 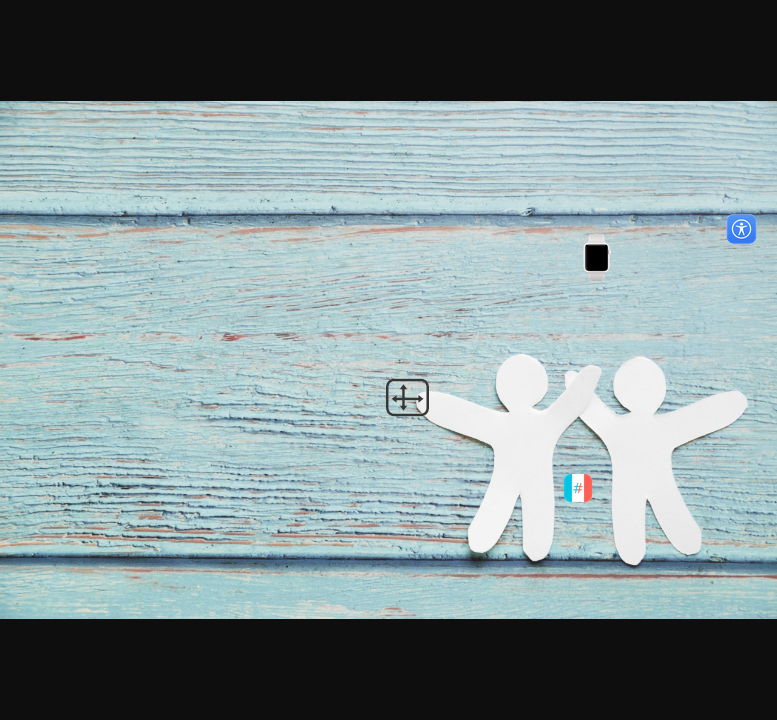 What do you see at coordinates (407, 397) in the screenshot?
I see `adjust display or screen settings` at bounding box center [407, 397].